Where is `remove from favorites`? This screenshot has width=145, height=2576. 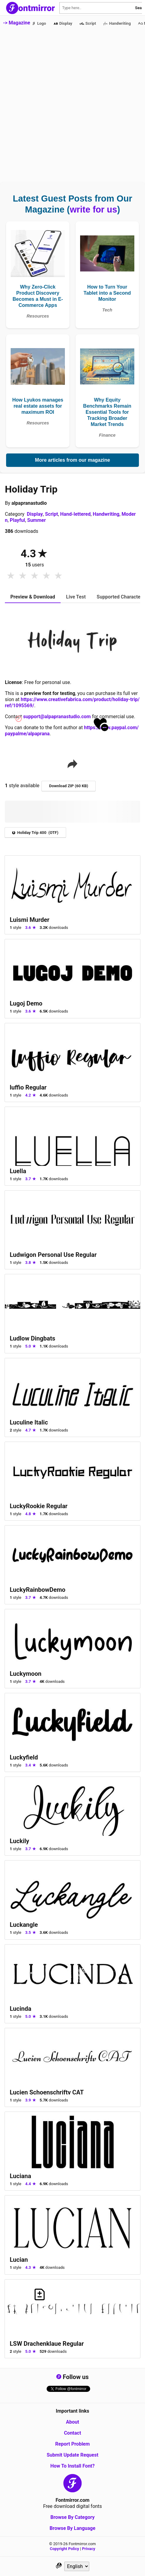 remove from favorites is located at coordinates (101, 724).